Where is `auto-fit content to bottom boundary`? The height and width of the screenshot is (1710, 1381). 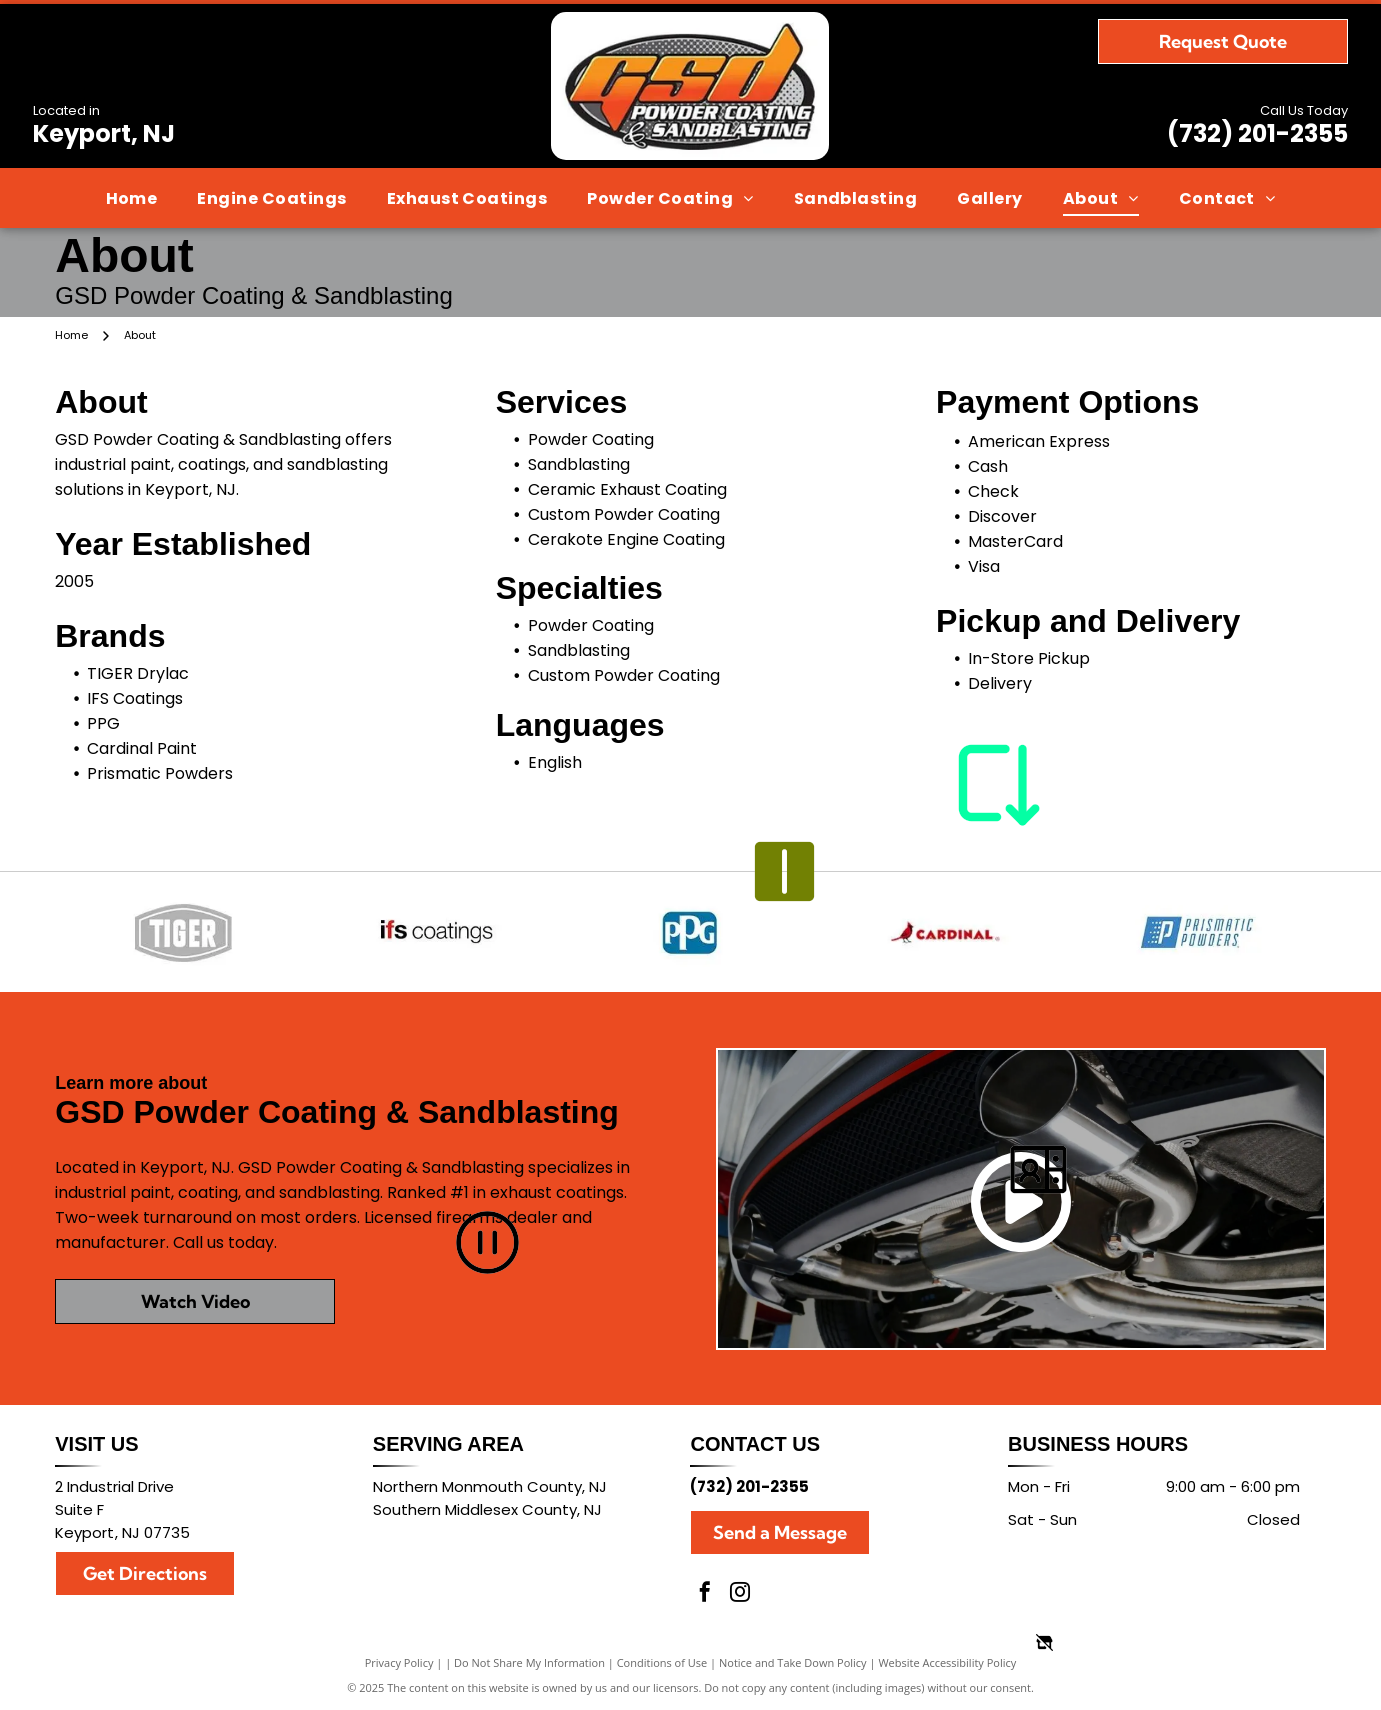 auto-fit content to bottom boundary is located at coordinates (997, 783).